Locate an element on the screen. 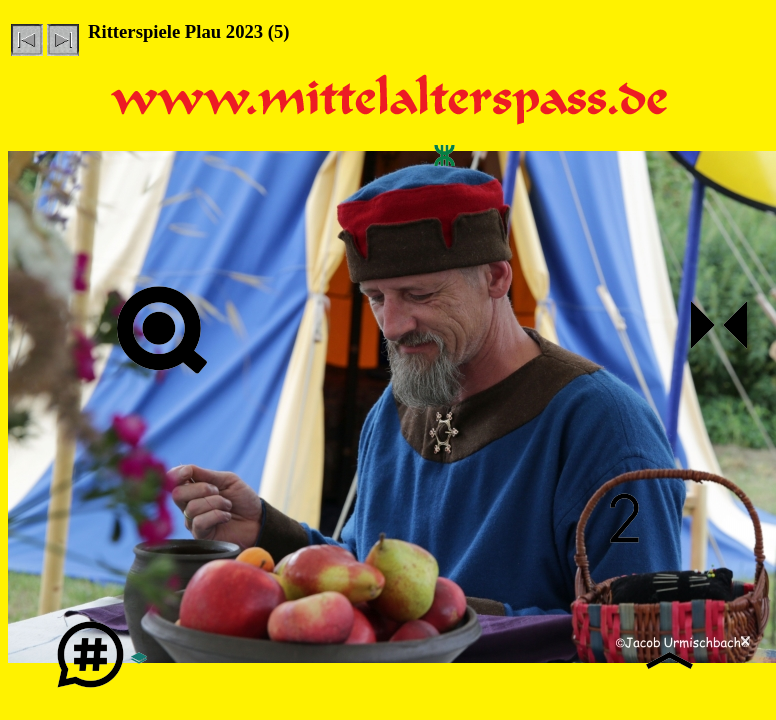 This screenshot has height=720, width=776. open Qlik analytics application is located at coordinates (162, 330).